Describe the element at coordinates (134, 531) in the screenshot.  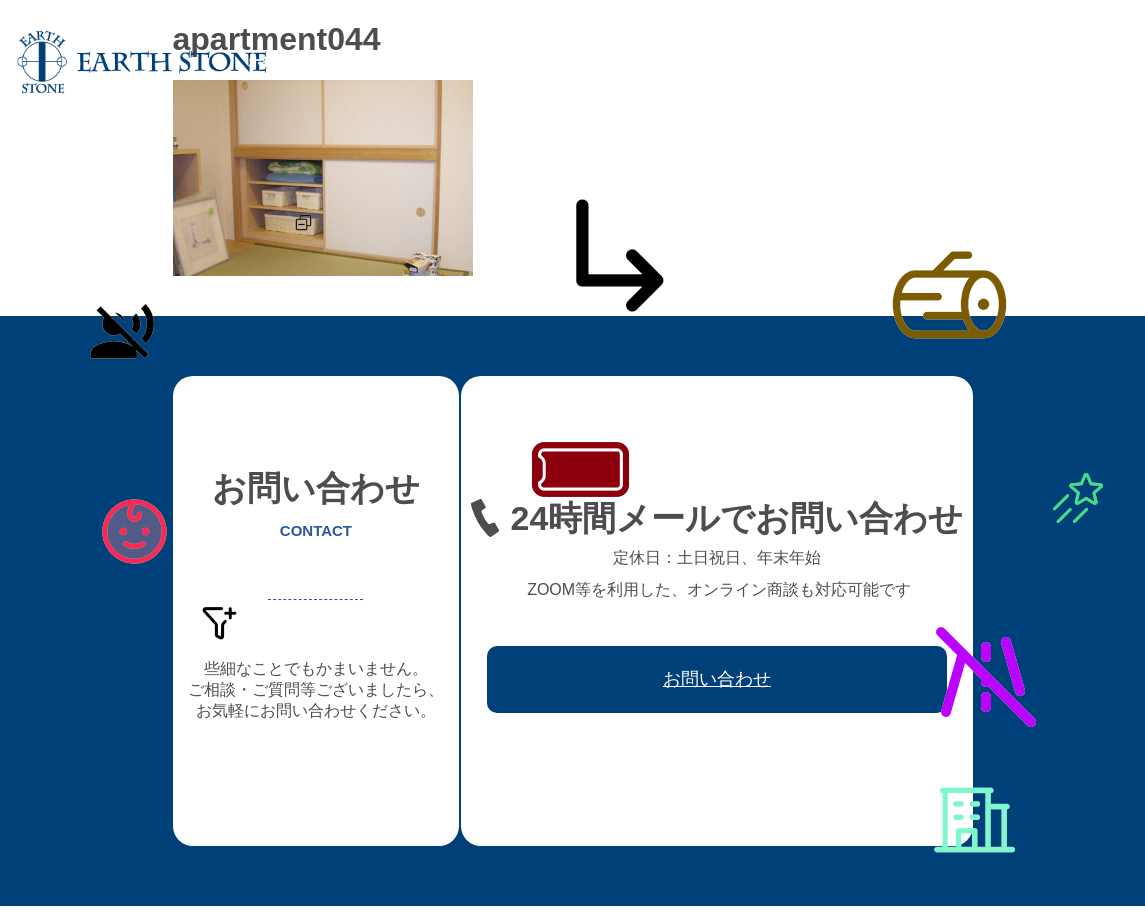
I see `access parental or family settings` at that location.